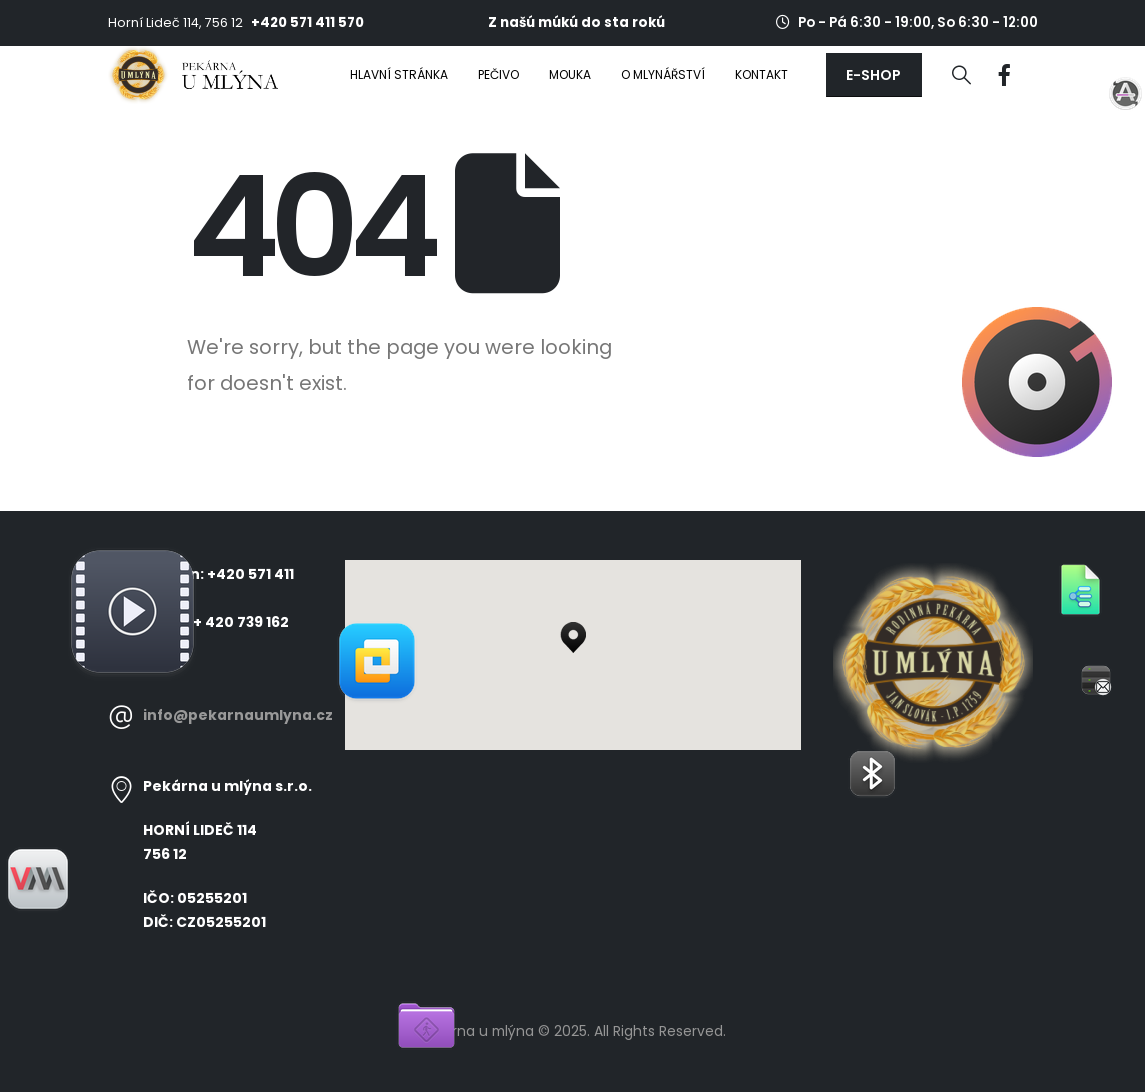  Describe the element at coordinates (38, 879) in the screenshot. I see `open virt-manager virtual machine management app` at that location.